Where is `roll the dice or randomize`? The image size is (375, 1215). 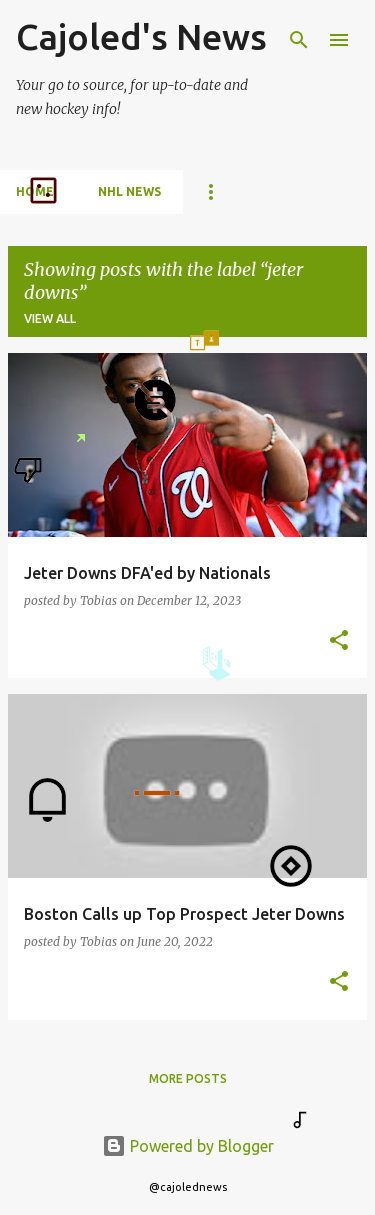 roll the dice or randomize is located at coordinates (43, 190).